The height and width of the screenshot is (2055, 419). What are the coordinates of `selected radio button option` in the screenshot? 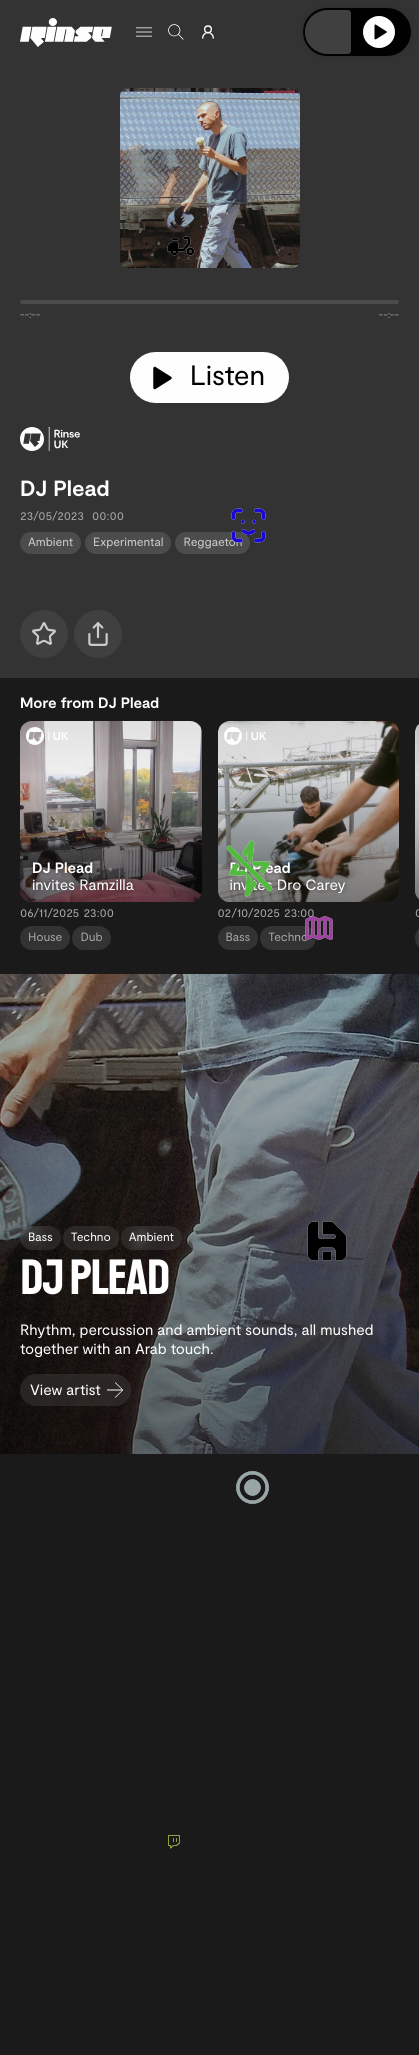 It's located at (252, 1487).